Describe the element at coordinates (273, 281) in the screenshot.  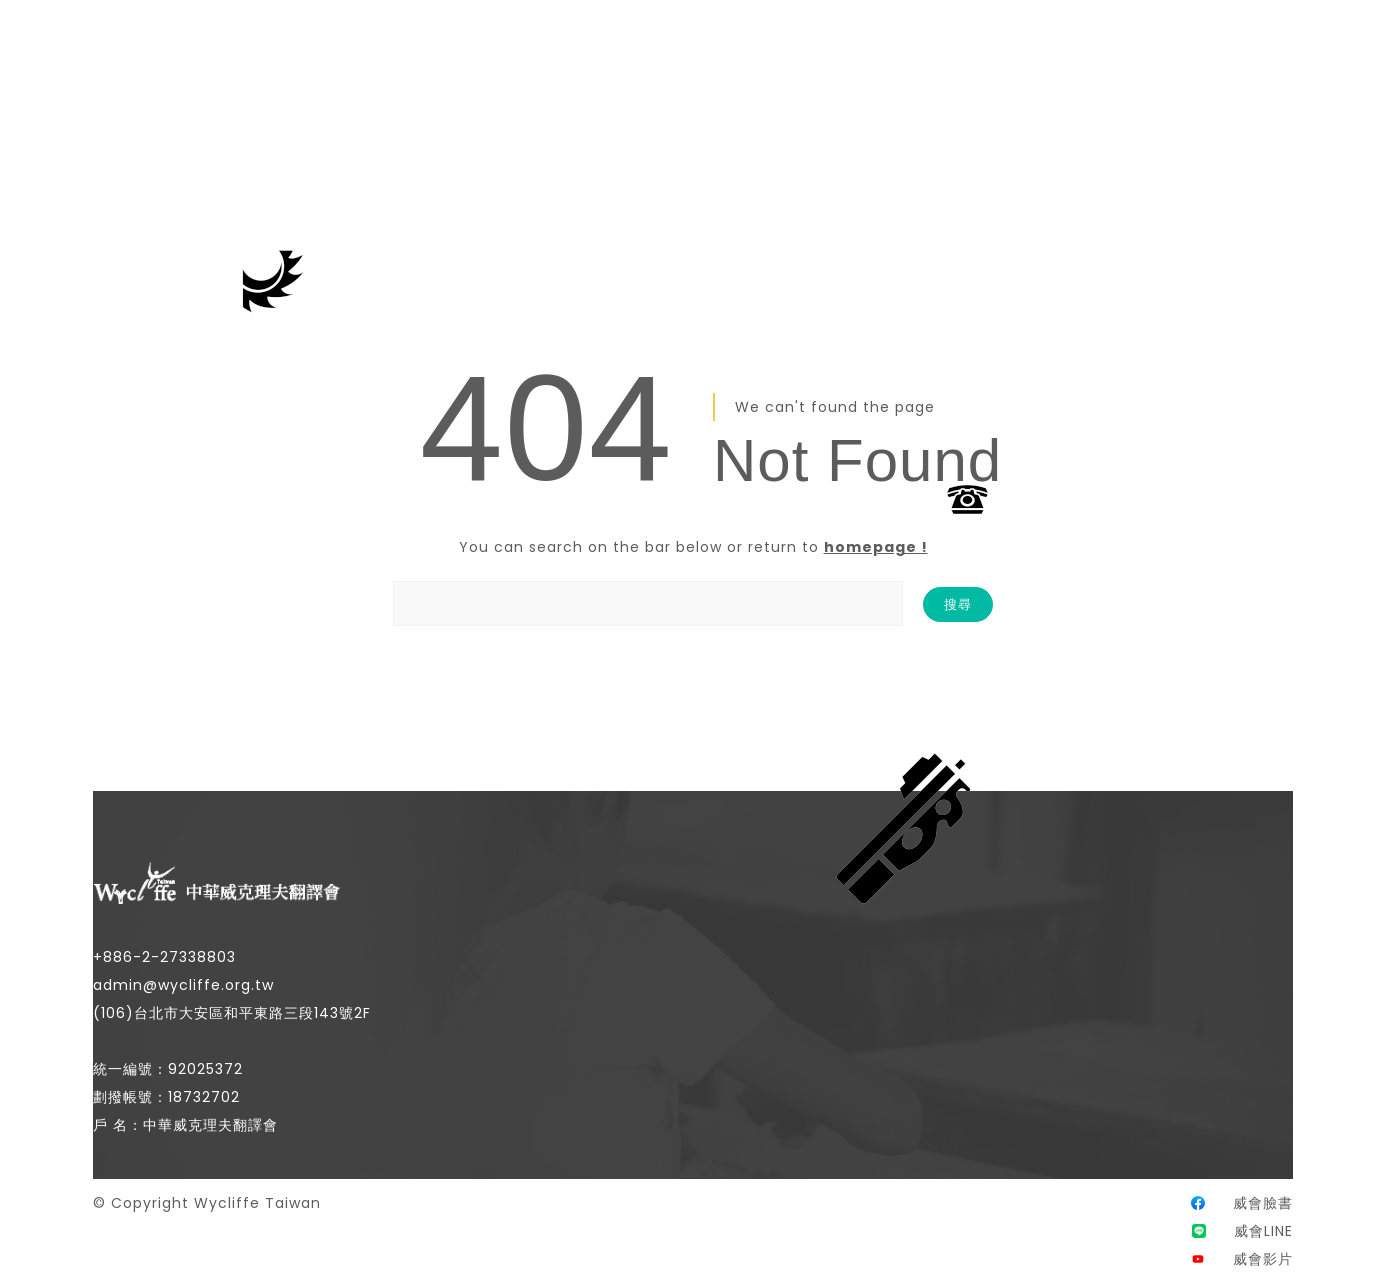
I see `equip or select a saw blade weapon` at that location.